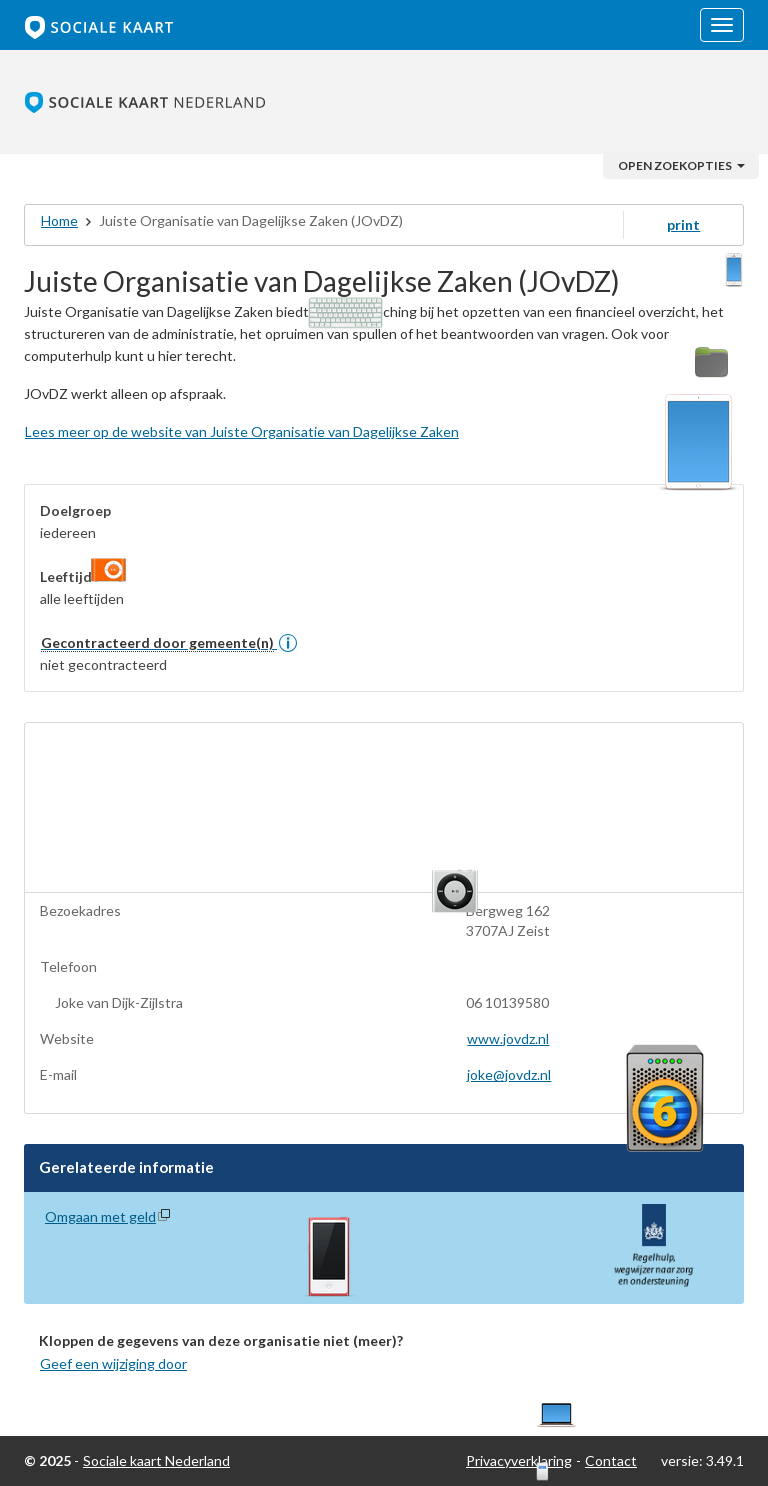 This screenshot has height=1486, width=768. I want to click on iPod nano device in pink, so click(329, 1257).